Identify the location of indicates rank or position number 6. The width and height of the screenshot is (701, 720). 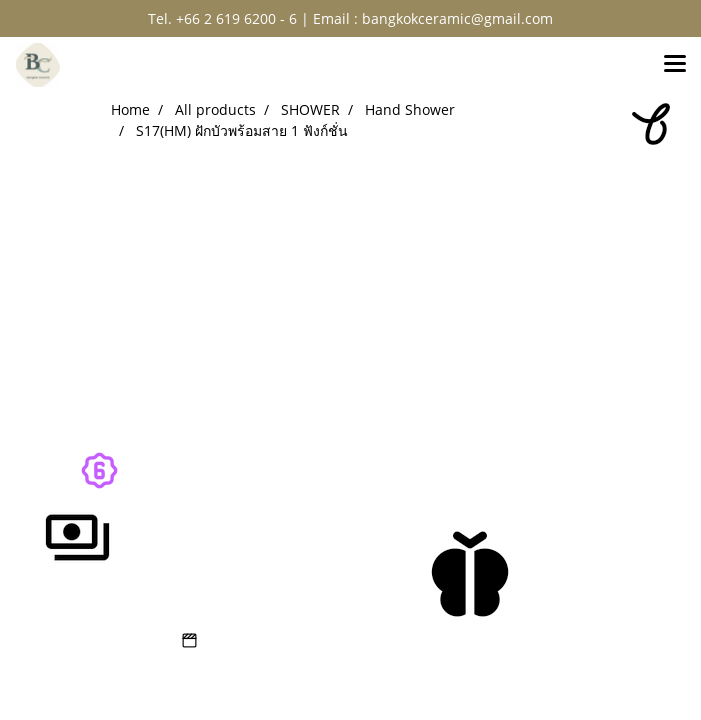
(99, 470).